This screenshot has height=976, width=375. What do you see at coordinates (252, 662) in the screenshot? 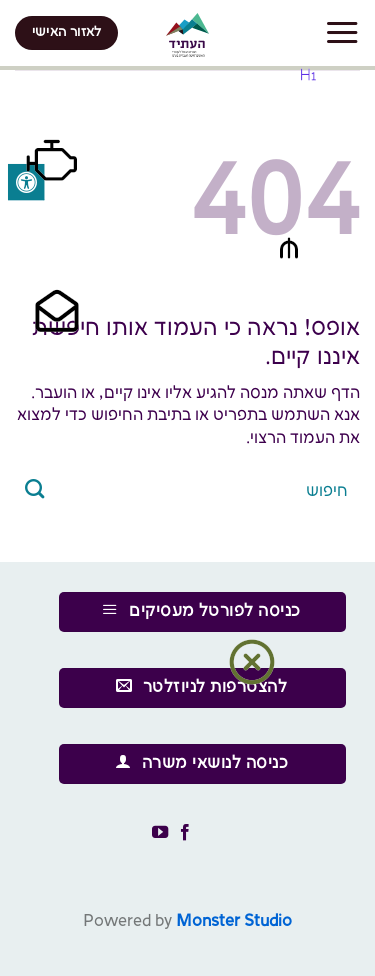
I see `close or dismiss a dialog` at bounding box center [252, 662].